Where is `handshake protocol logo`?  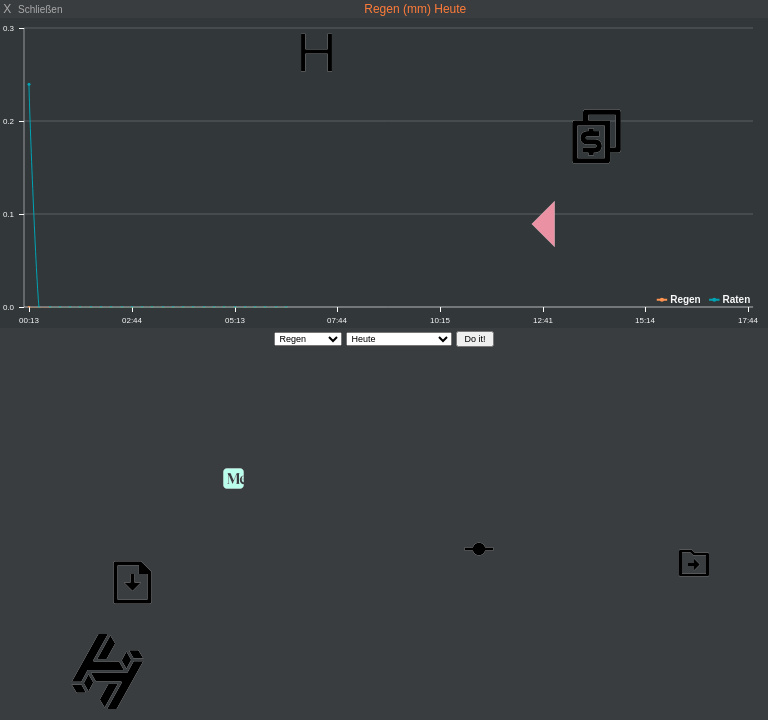 handshake protocol logo is located at coordinates (107, 671).